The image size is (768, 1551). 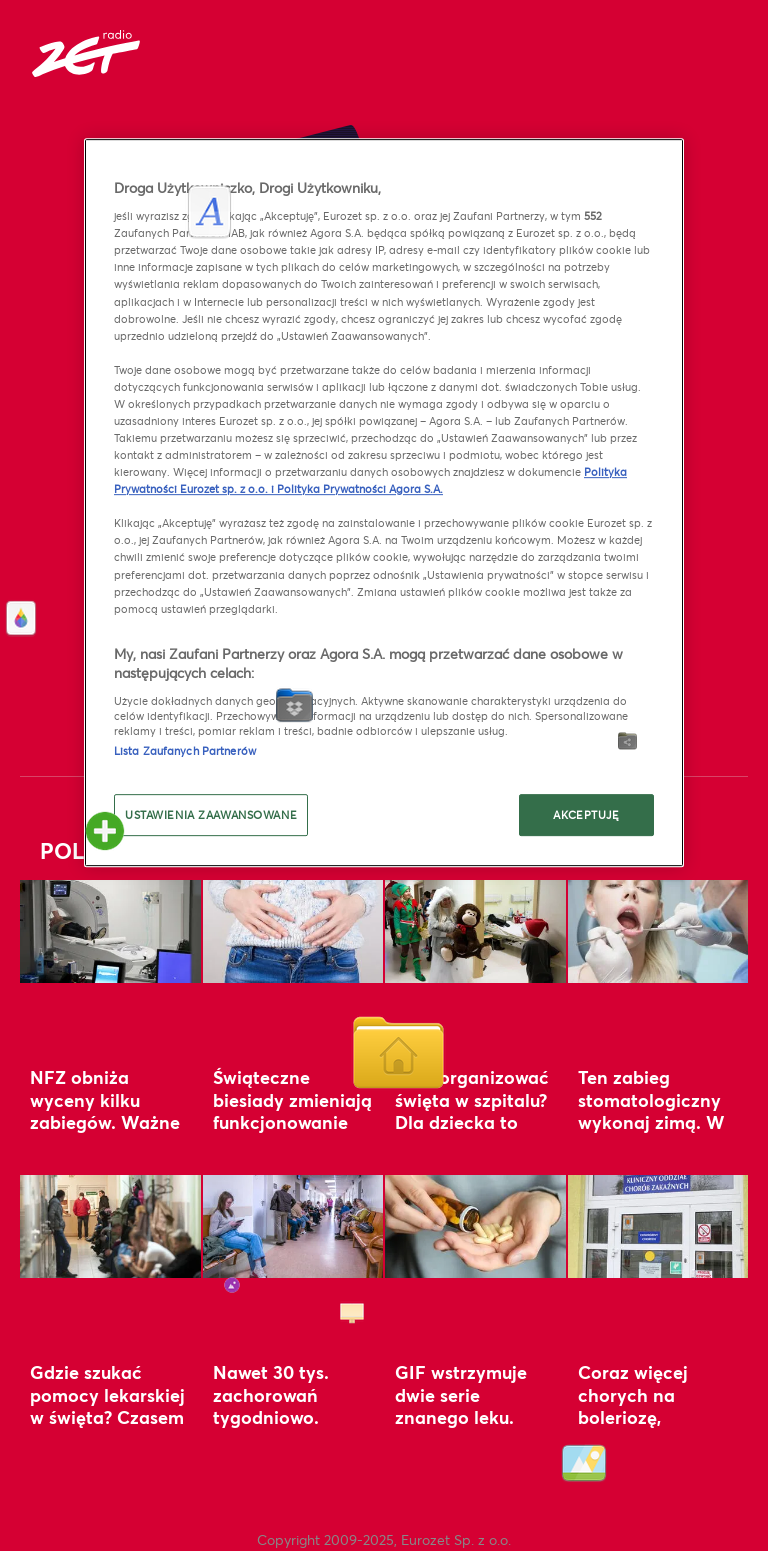 I want to click on open your Dropbox folder, so click(x=294, y=704).